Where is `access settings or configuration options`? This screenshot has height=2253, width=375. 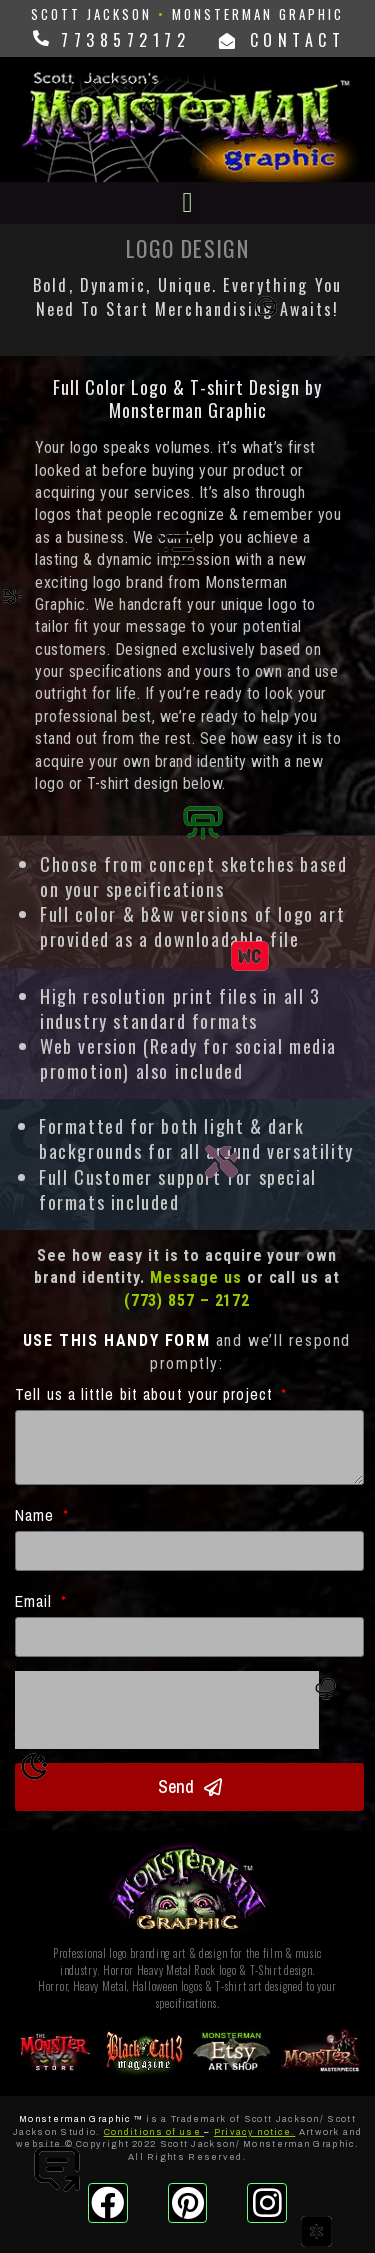 access settings or configuration options is located at coordinates (221, 1161).